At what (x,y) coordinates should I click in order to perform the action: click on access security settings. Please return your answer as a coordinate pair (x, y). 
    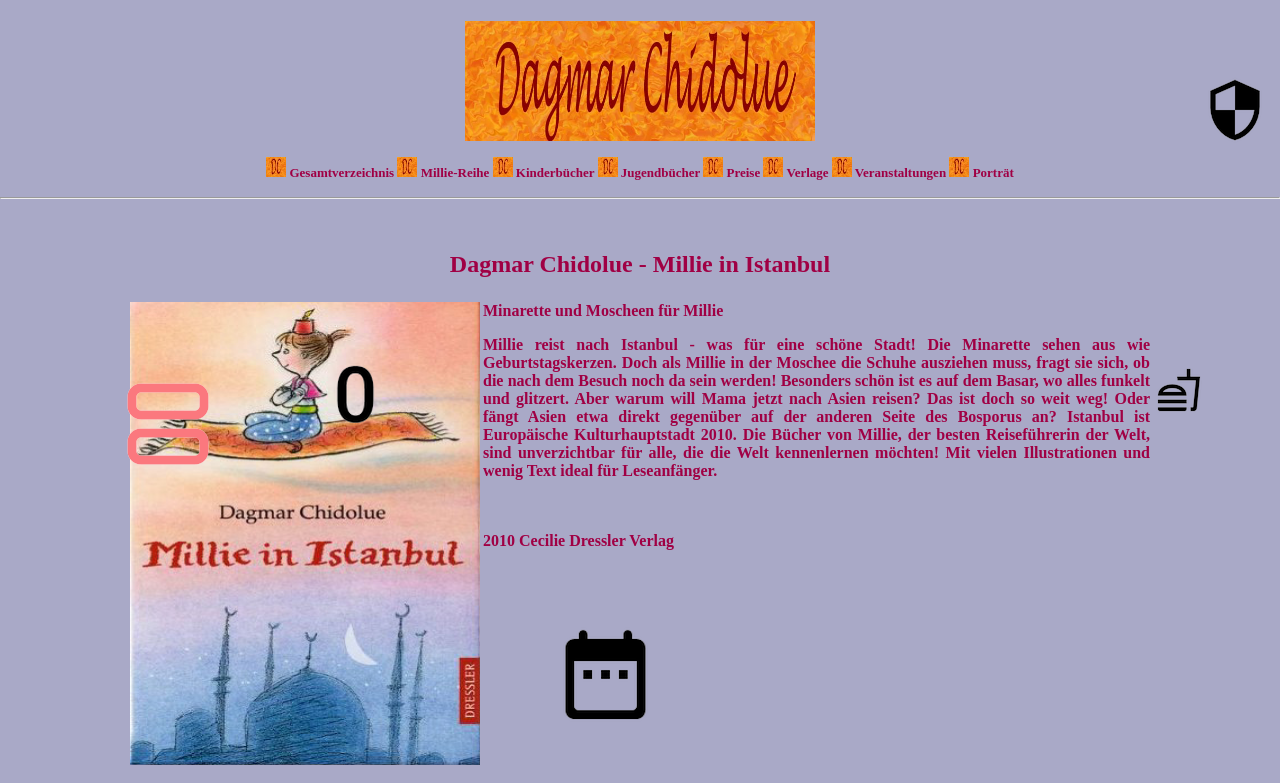
    Looking at the image, I should click on (1235, 110).